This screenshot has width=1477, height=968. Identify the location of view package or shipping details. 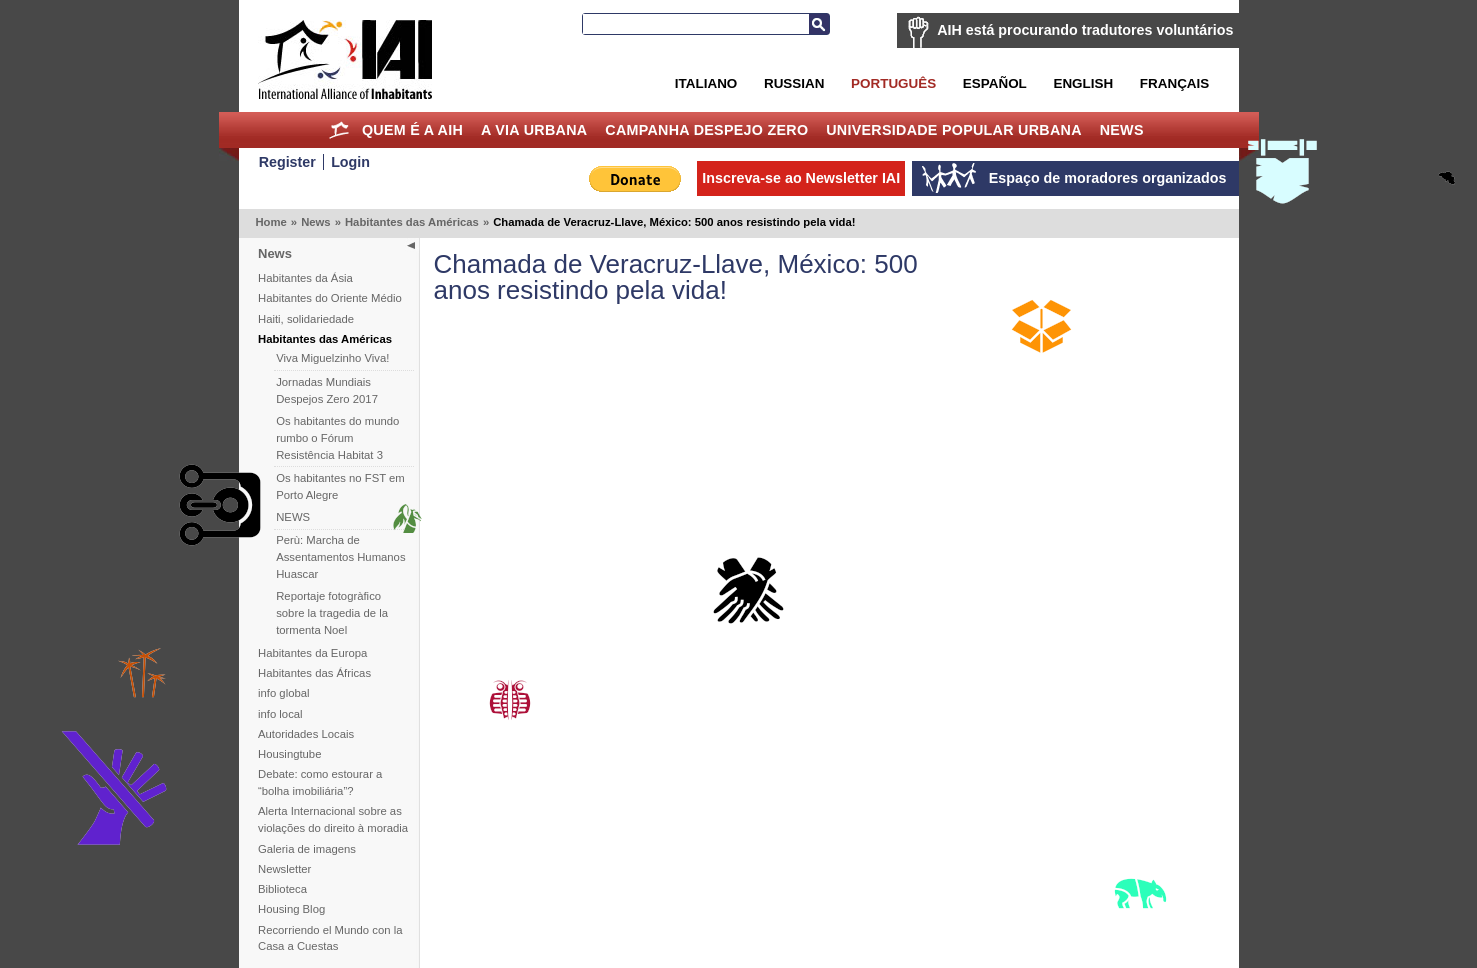
(1041, 326).